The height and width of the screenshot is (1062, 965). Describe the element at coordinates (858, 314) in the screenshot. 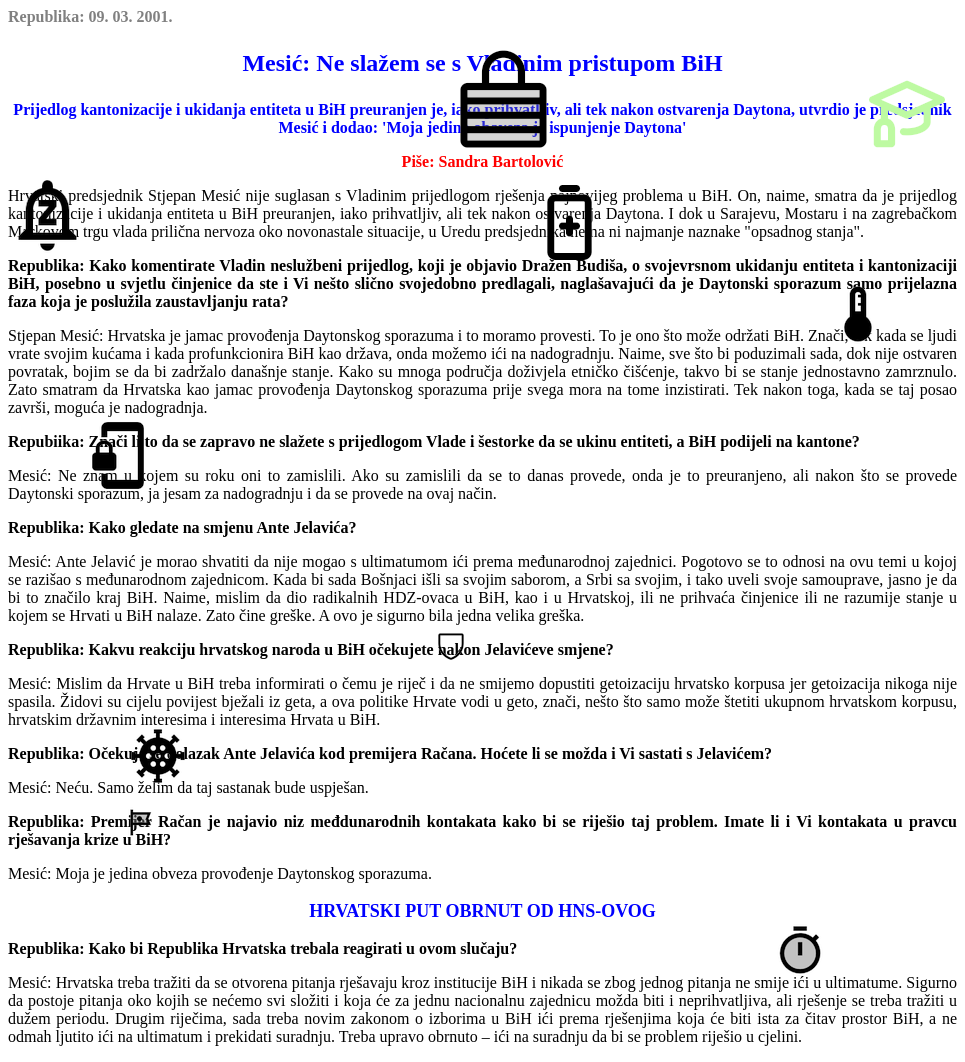

I see `adjust temperature settings` at that location.